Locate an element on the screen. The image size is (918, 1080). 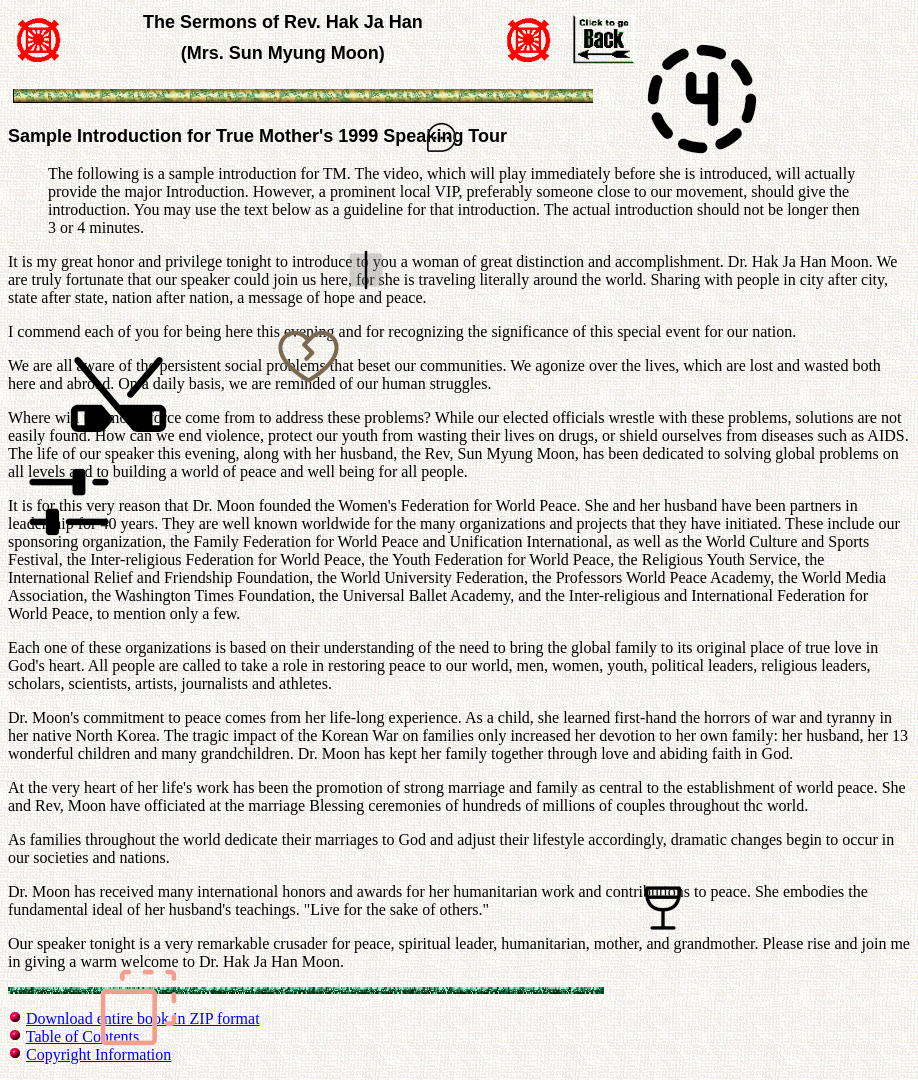
view hockey scores or stats is located at coordinates (118, 394).